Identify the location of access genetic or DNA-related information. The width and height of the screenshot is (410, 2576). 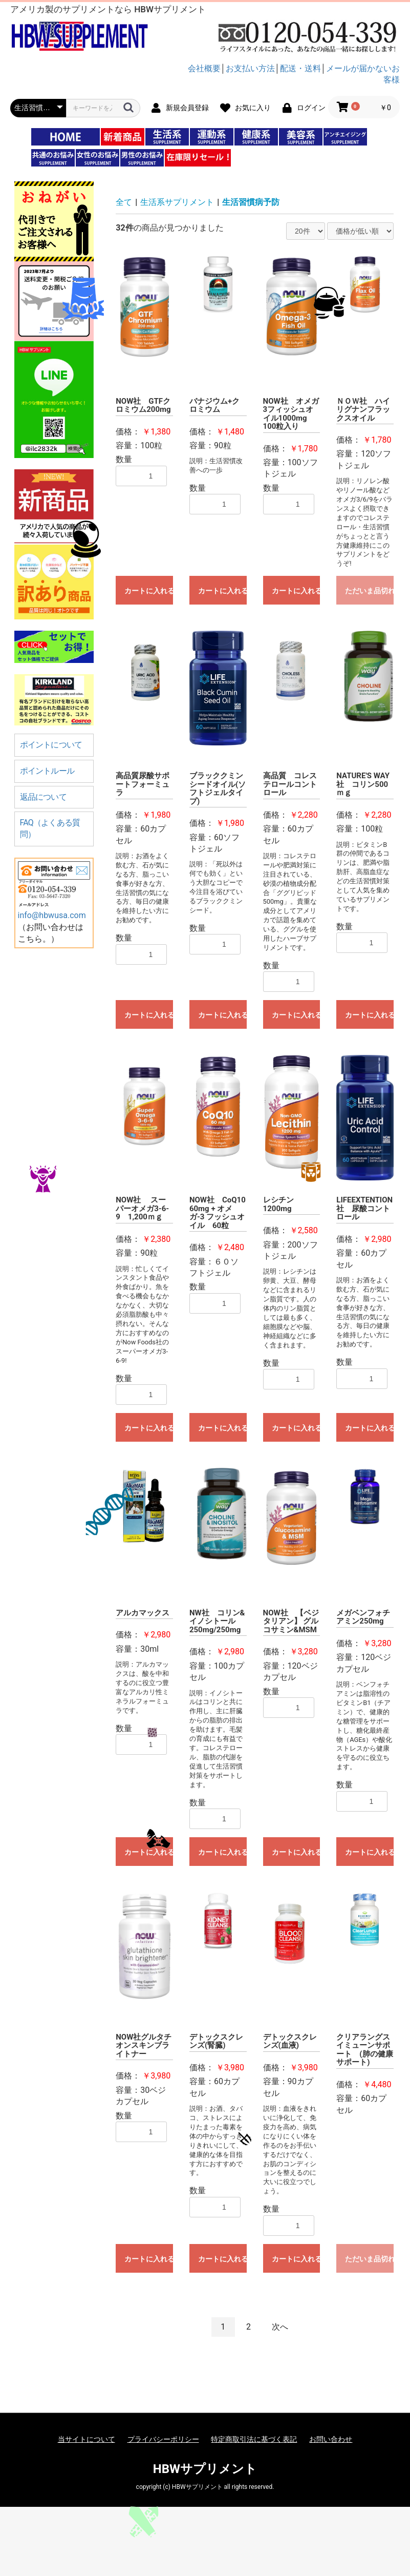
(110, 1511).